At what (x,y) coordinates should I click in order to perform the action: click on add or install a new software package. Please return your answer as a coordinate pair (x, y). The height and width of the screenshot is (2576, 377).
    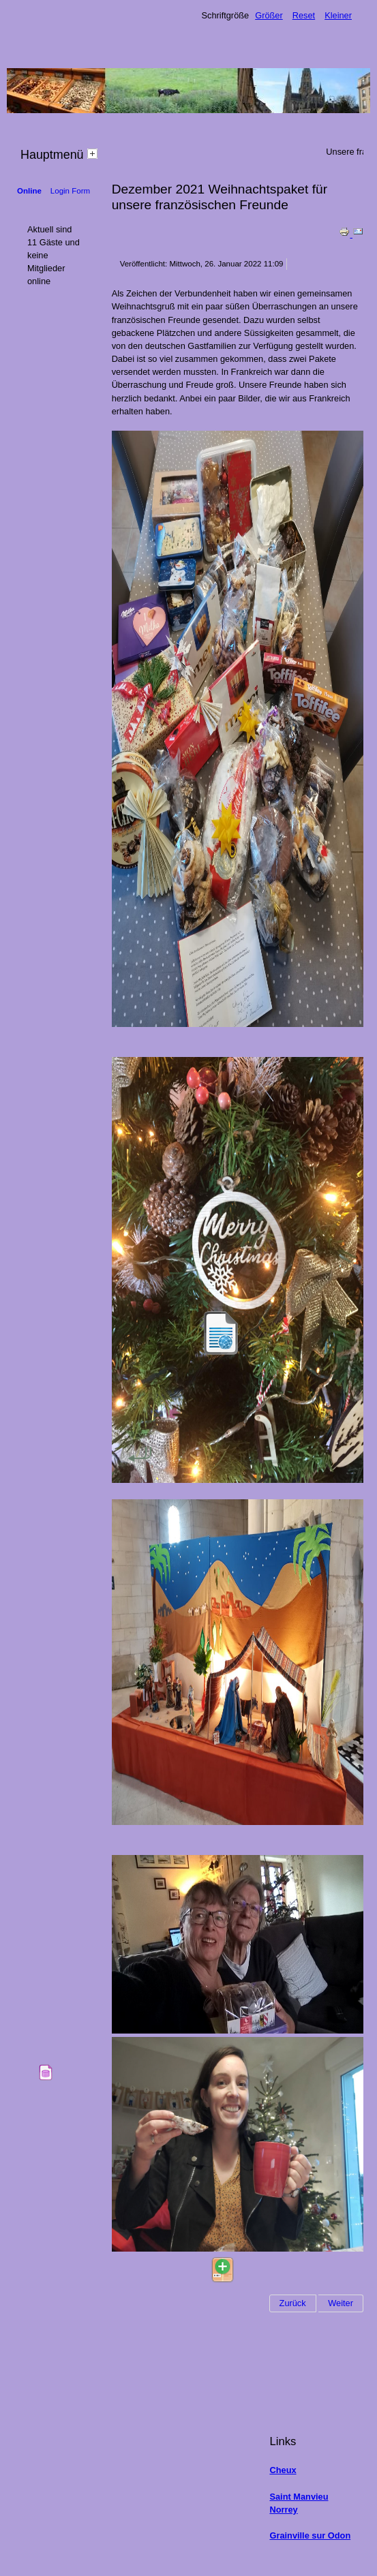
    Looking at the image, I should click on (222, 2269).